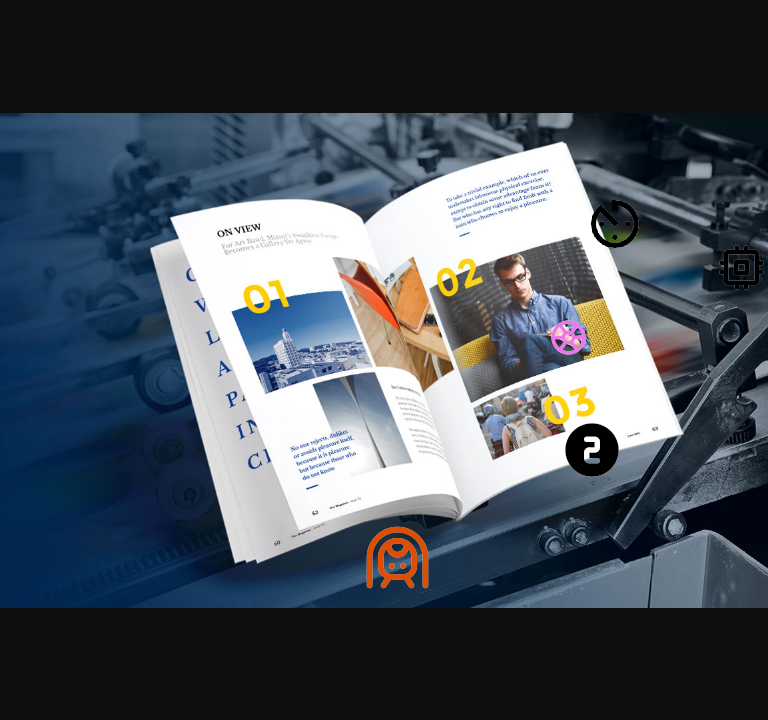 This screenshot has width=768, height=720. What do you see at coordinates (568, 337) in the screenshot?
I see `access vehicle or tire settings` at bounding box center [568, 337].